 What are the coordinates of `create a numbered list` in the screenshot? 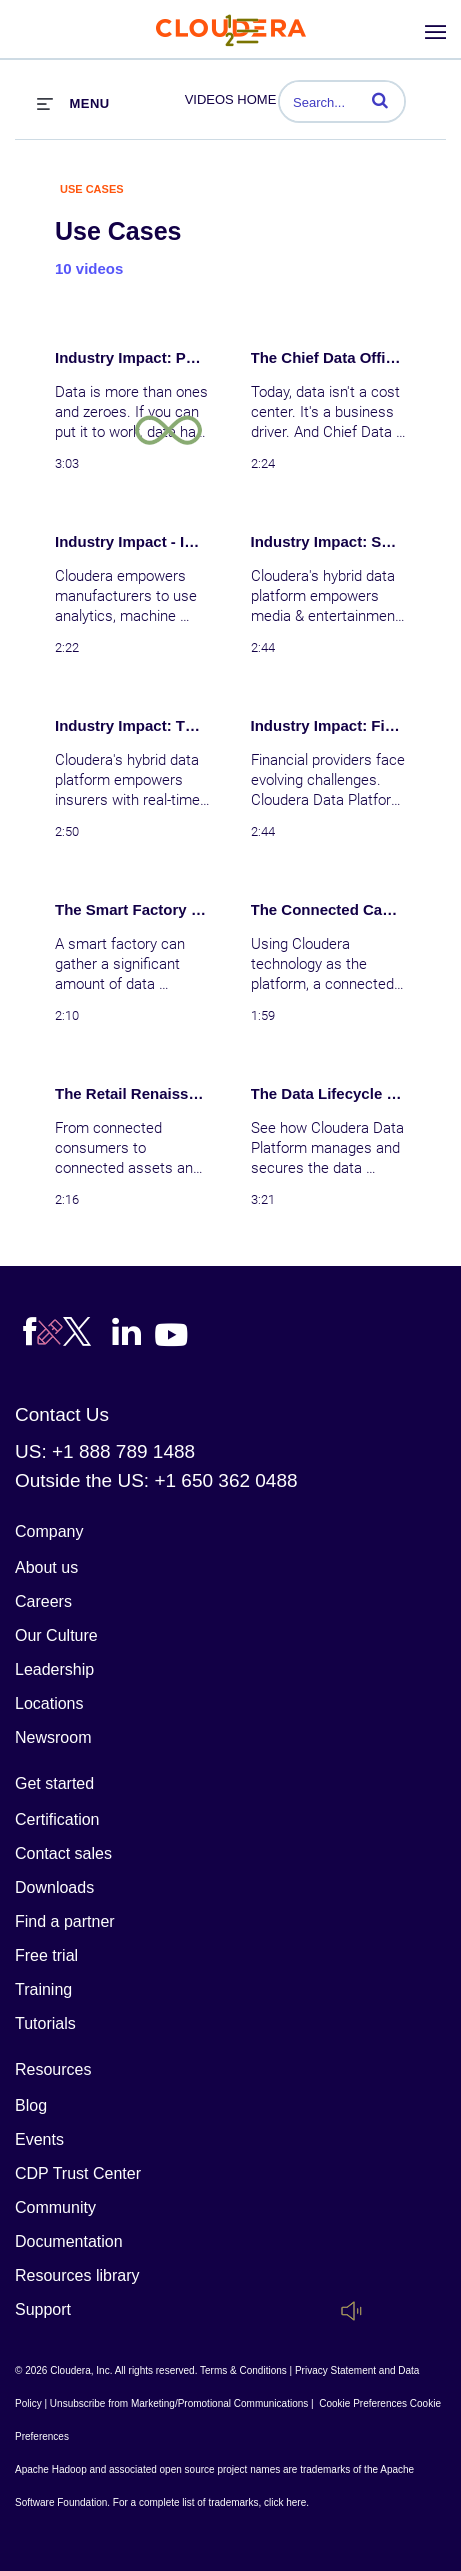 It's located at (242, 31).